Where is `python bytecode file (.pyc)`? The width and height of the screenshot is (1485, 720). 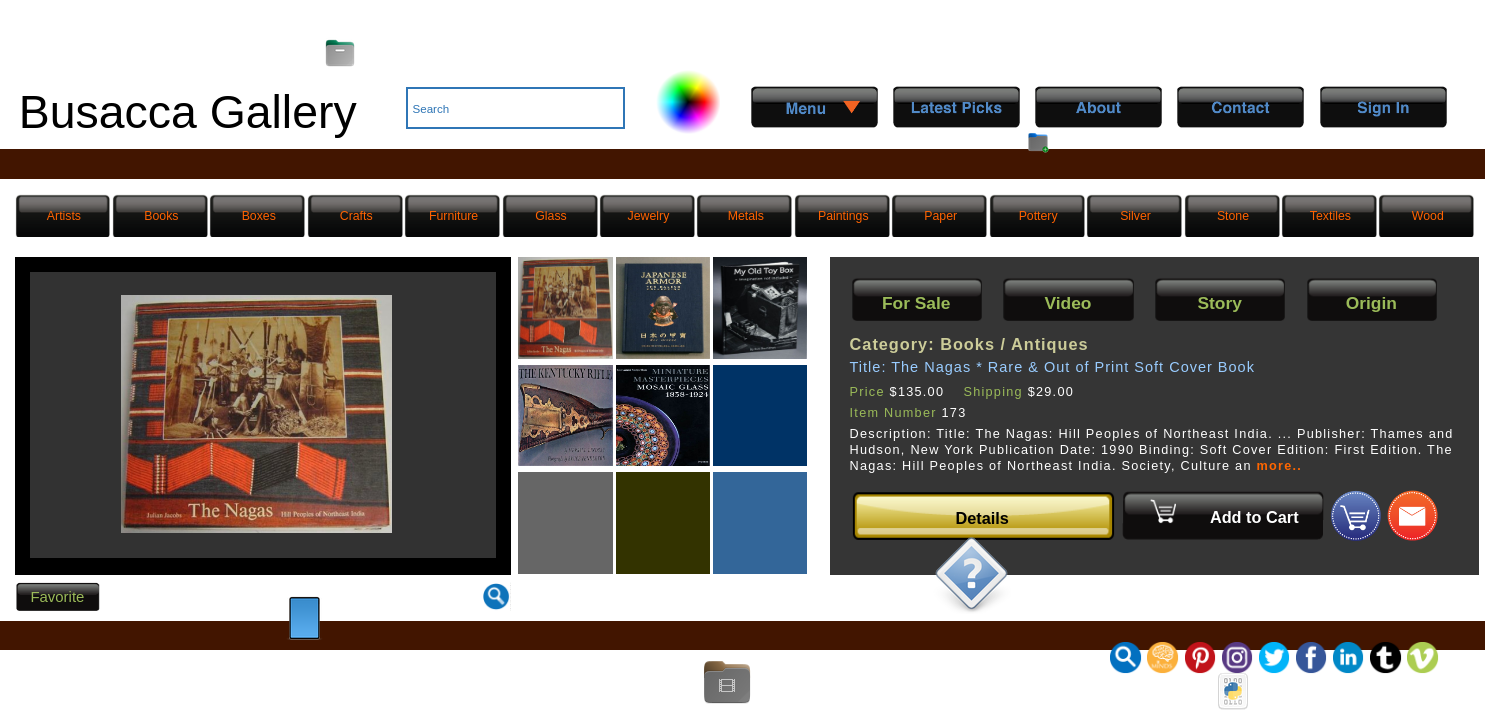
python bytecode file (.pyc) is located at coordinates (1233, 691).